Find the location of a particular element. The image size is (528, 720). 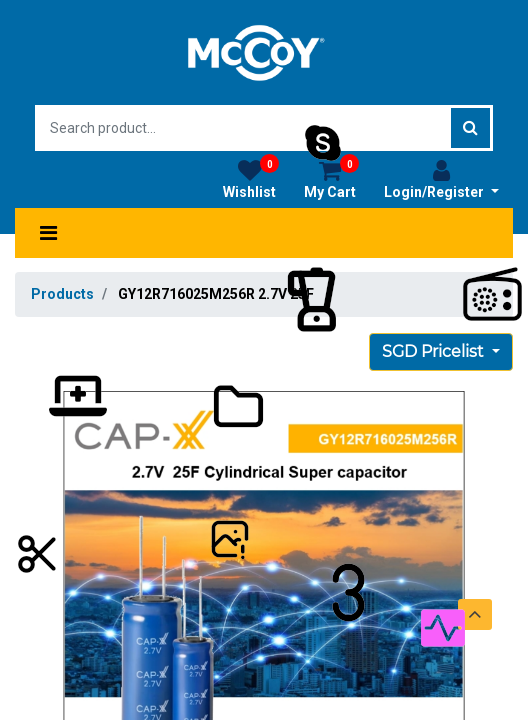

open folder to view files is located at coordinates (238, 407).